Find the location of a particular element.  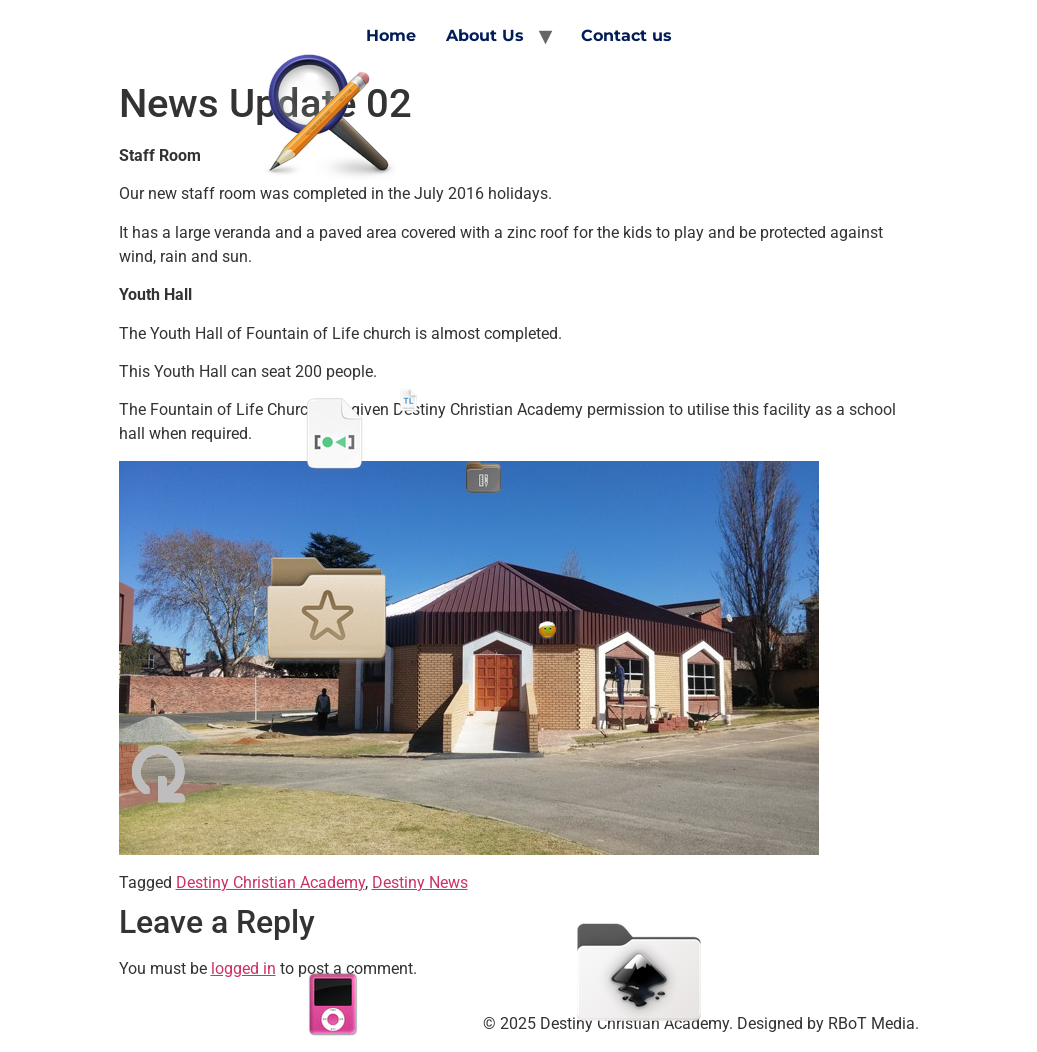

a Qt Linguist translation file is located at coordinates (408, 400).